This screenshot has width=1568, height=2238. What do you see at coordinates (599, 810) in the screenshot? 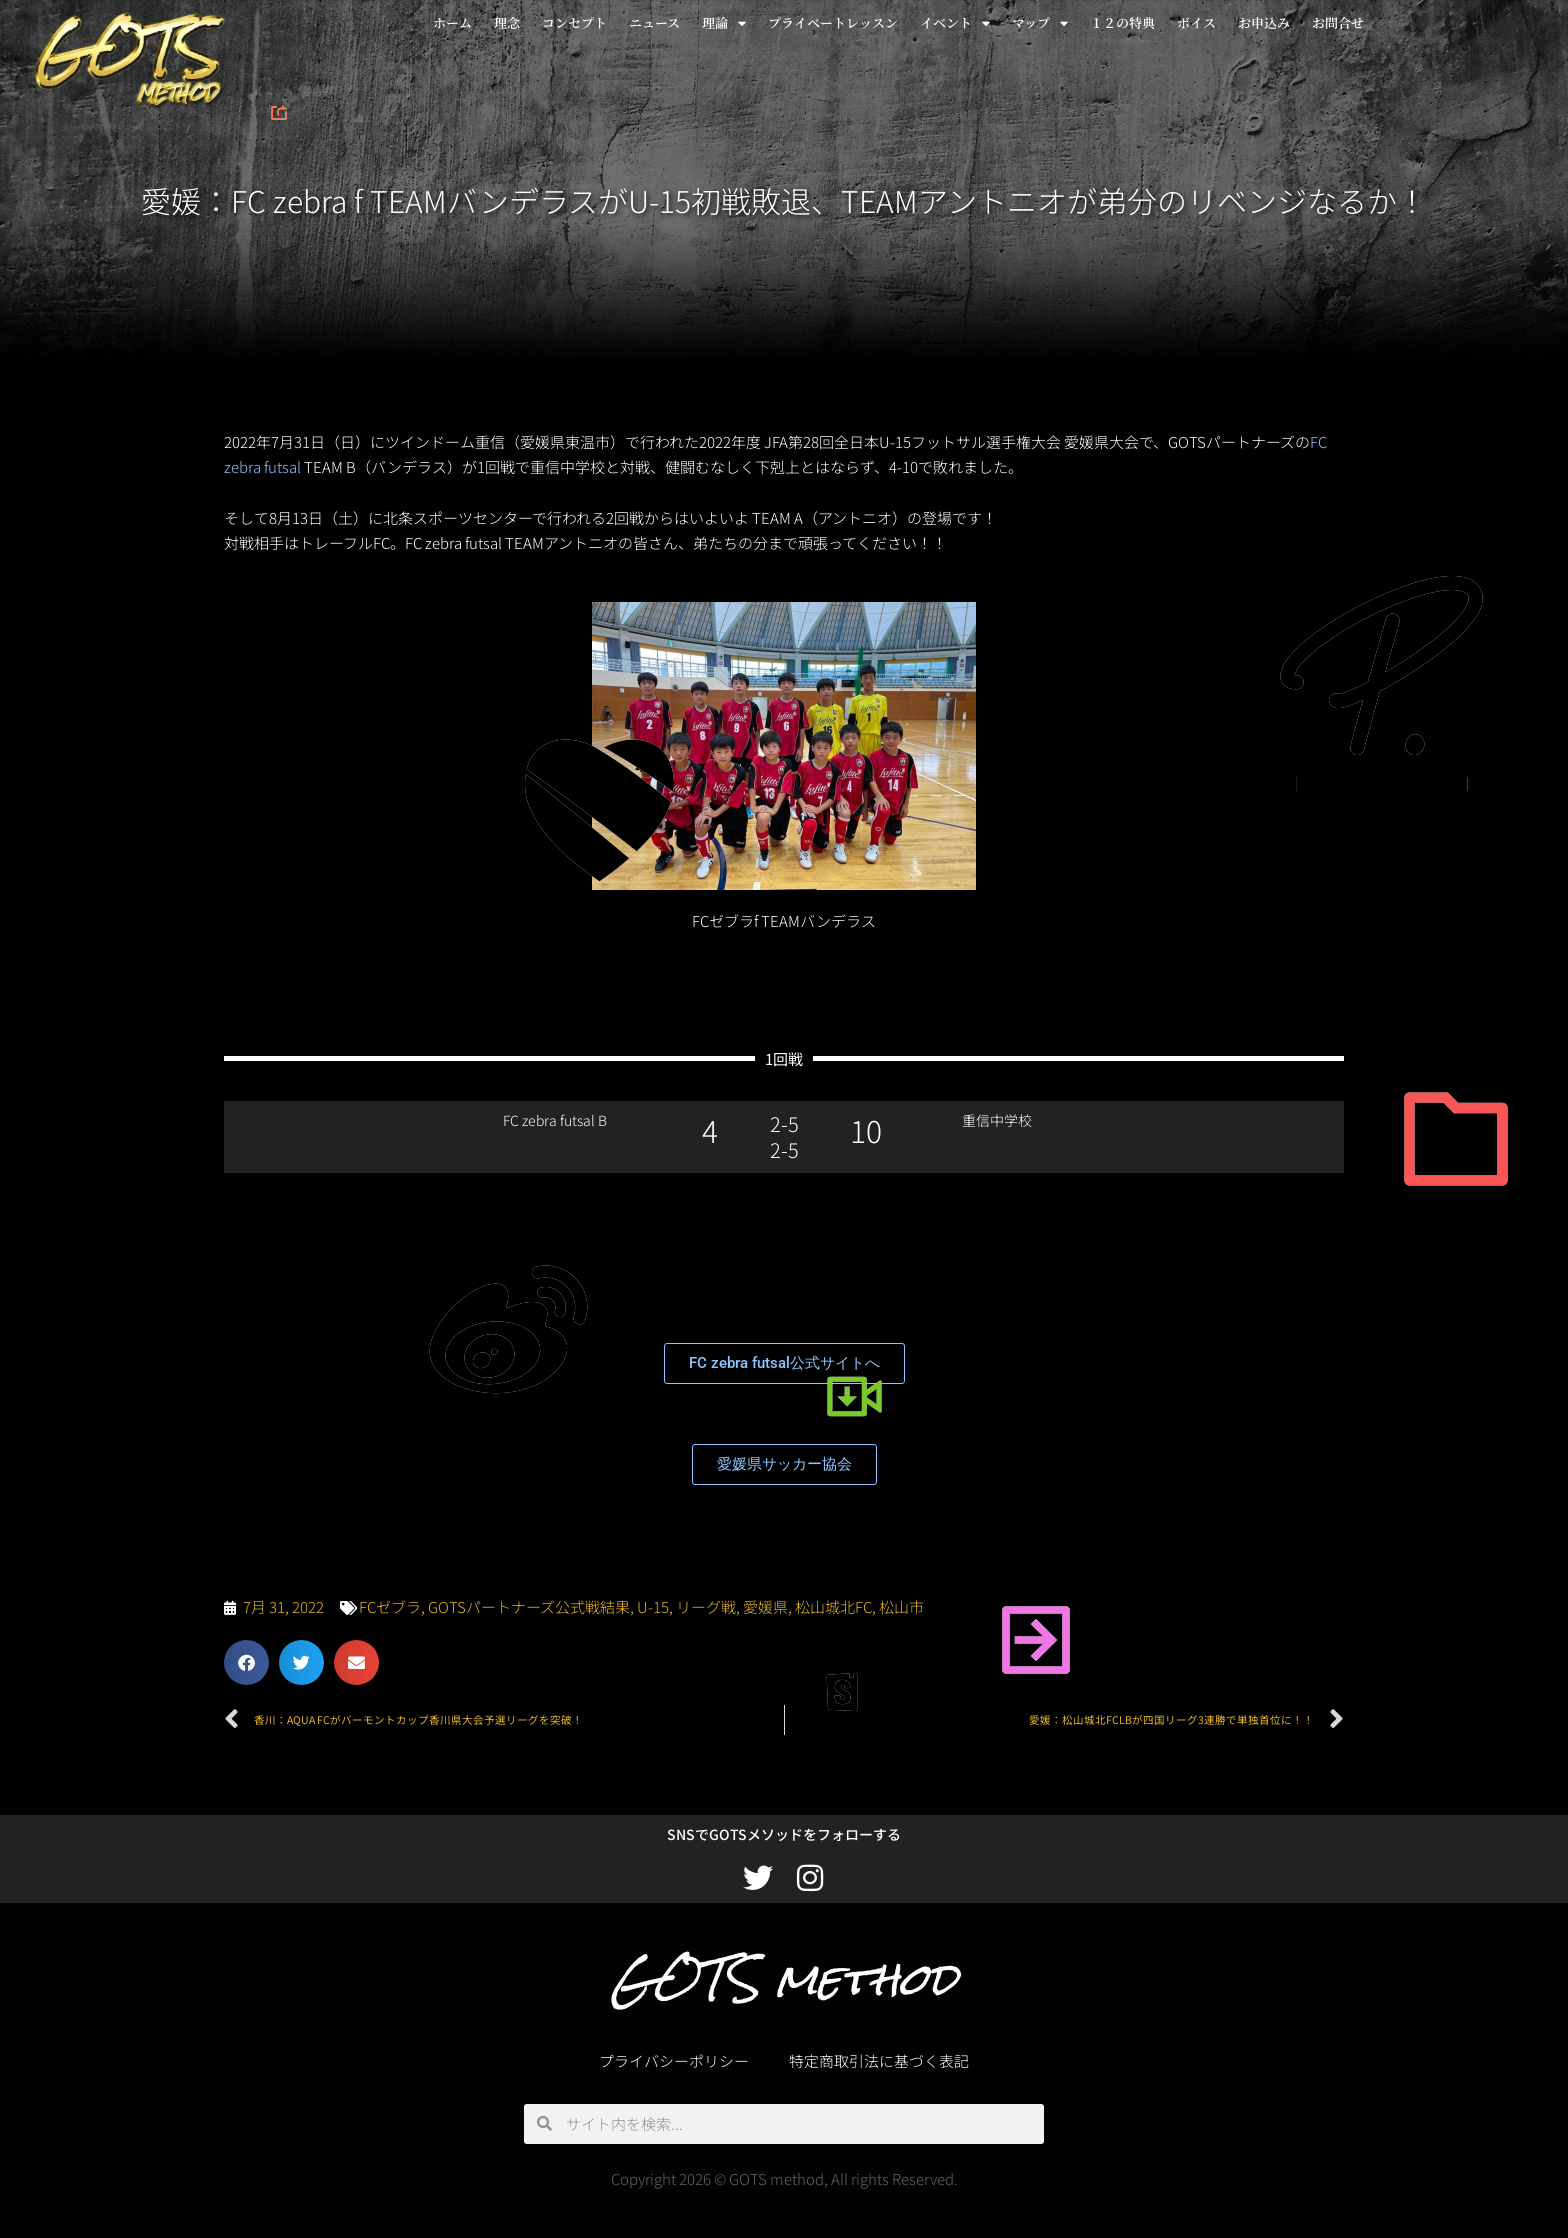
I see `open the Southwest Airlines app` at bounding box center [599, 810].